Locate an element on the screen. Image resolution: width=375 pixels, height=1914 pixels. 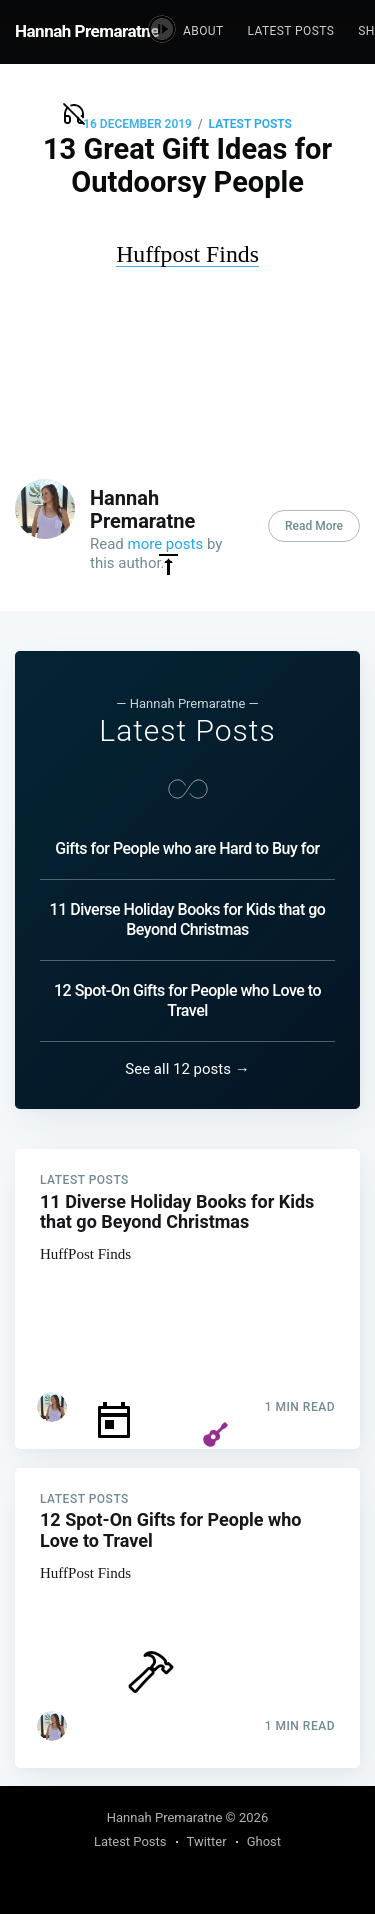
access music or audio settings is located at coordinates (215, 1434).